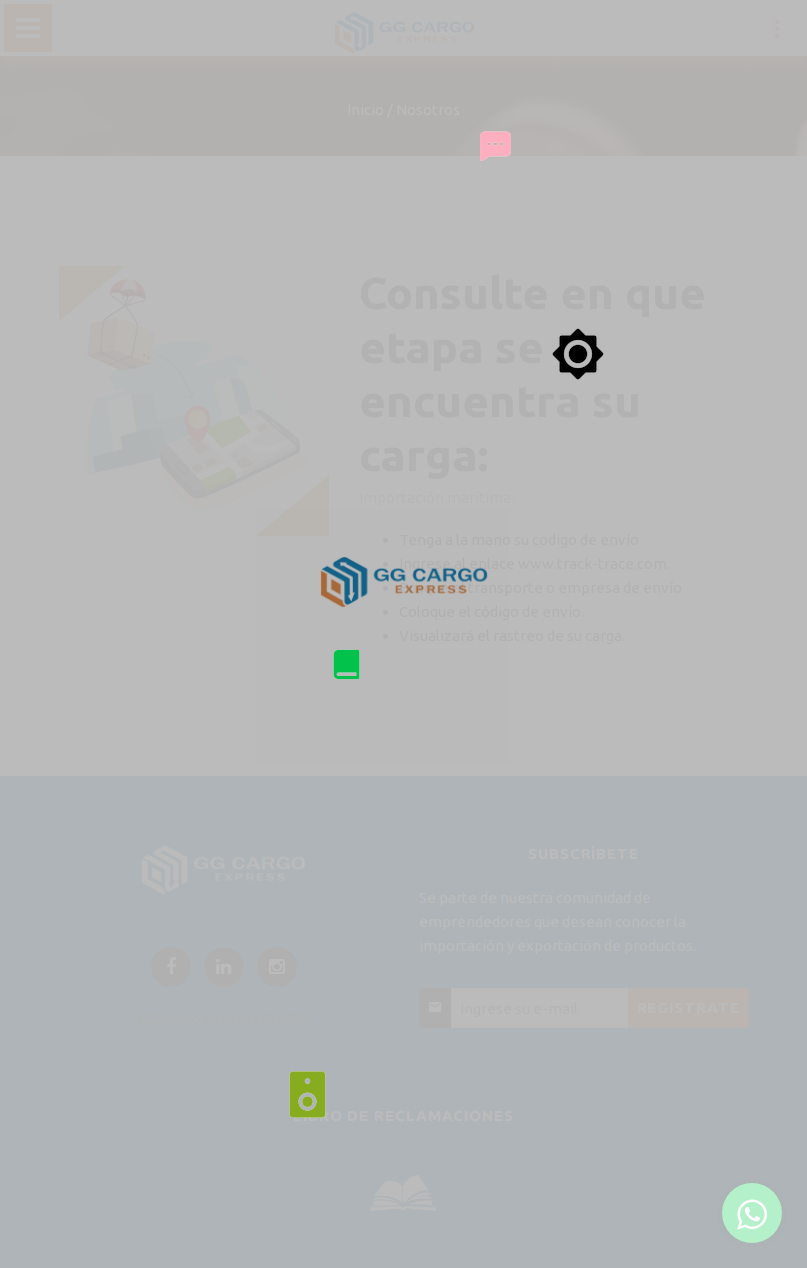 This screenshot has height=1268, width=807. What do you see at coordinates (307, 1094) in the screenshot?
I see `access audio or speaker settings` at bounding box center [307, 1094].